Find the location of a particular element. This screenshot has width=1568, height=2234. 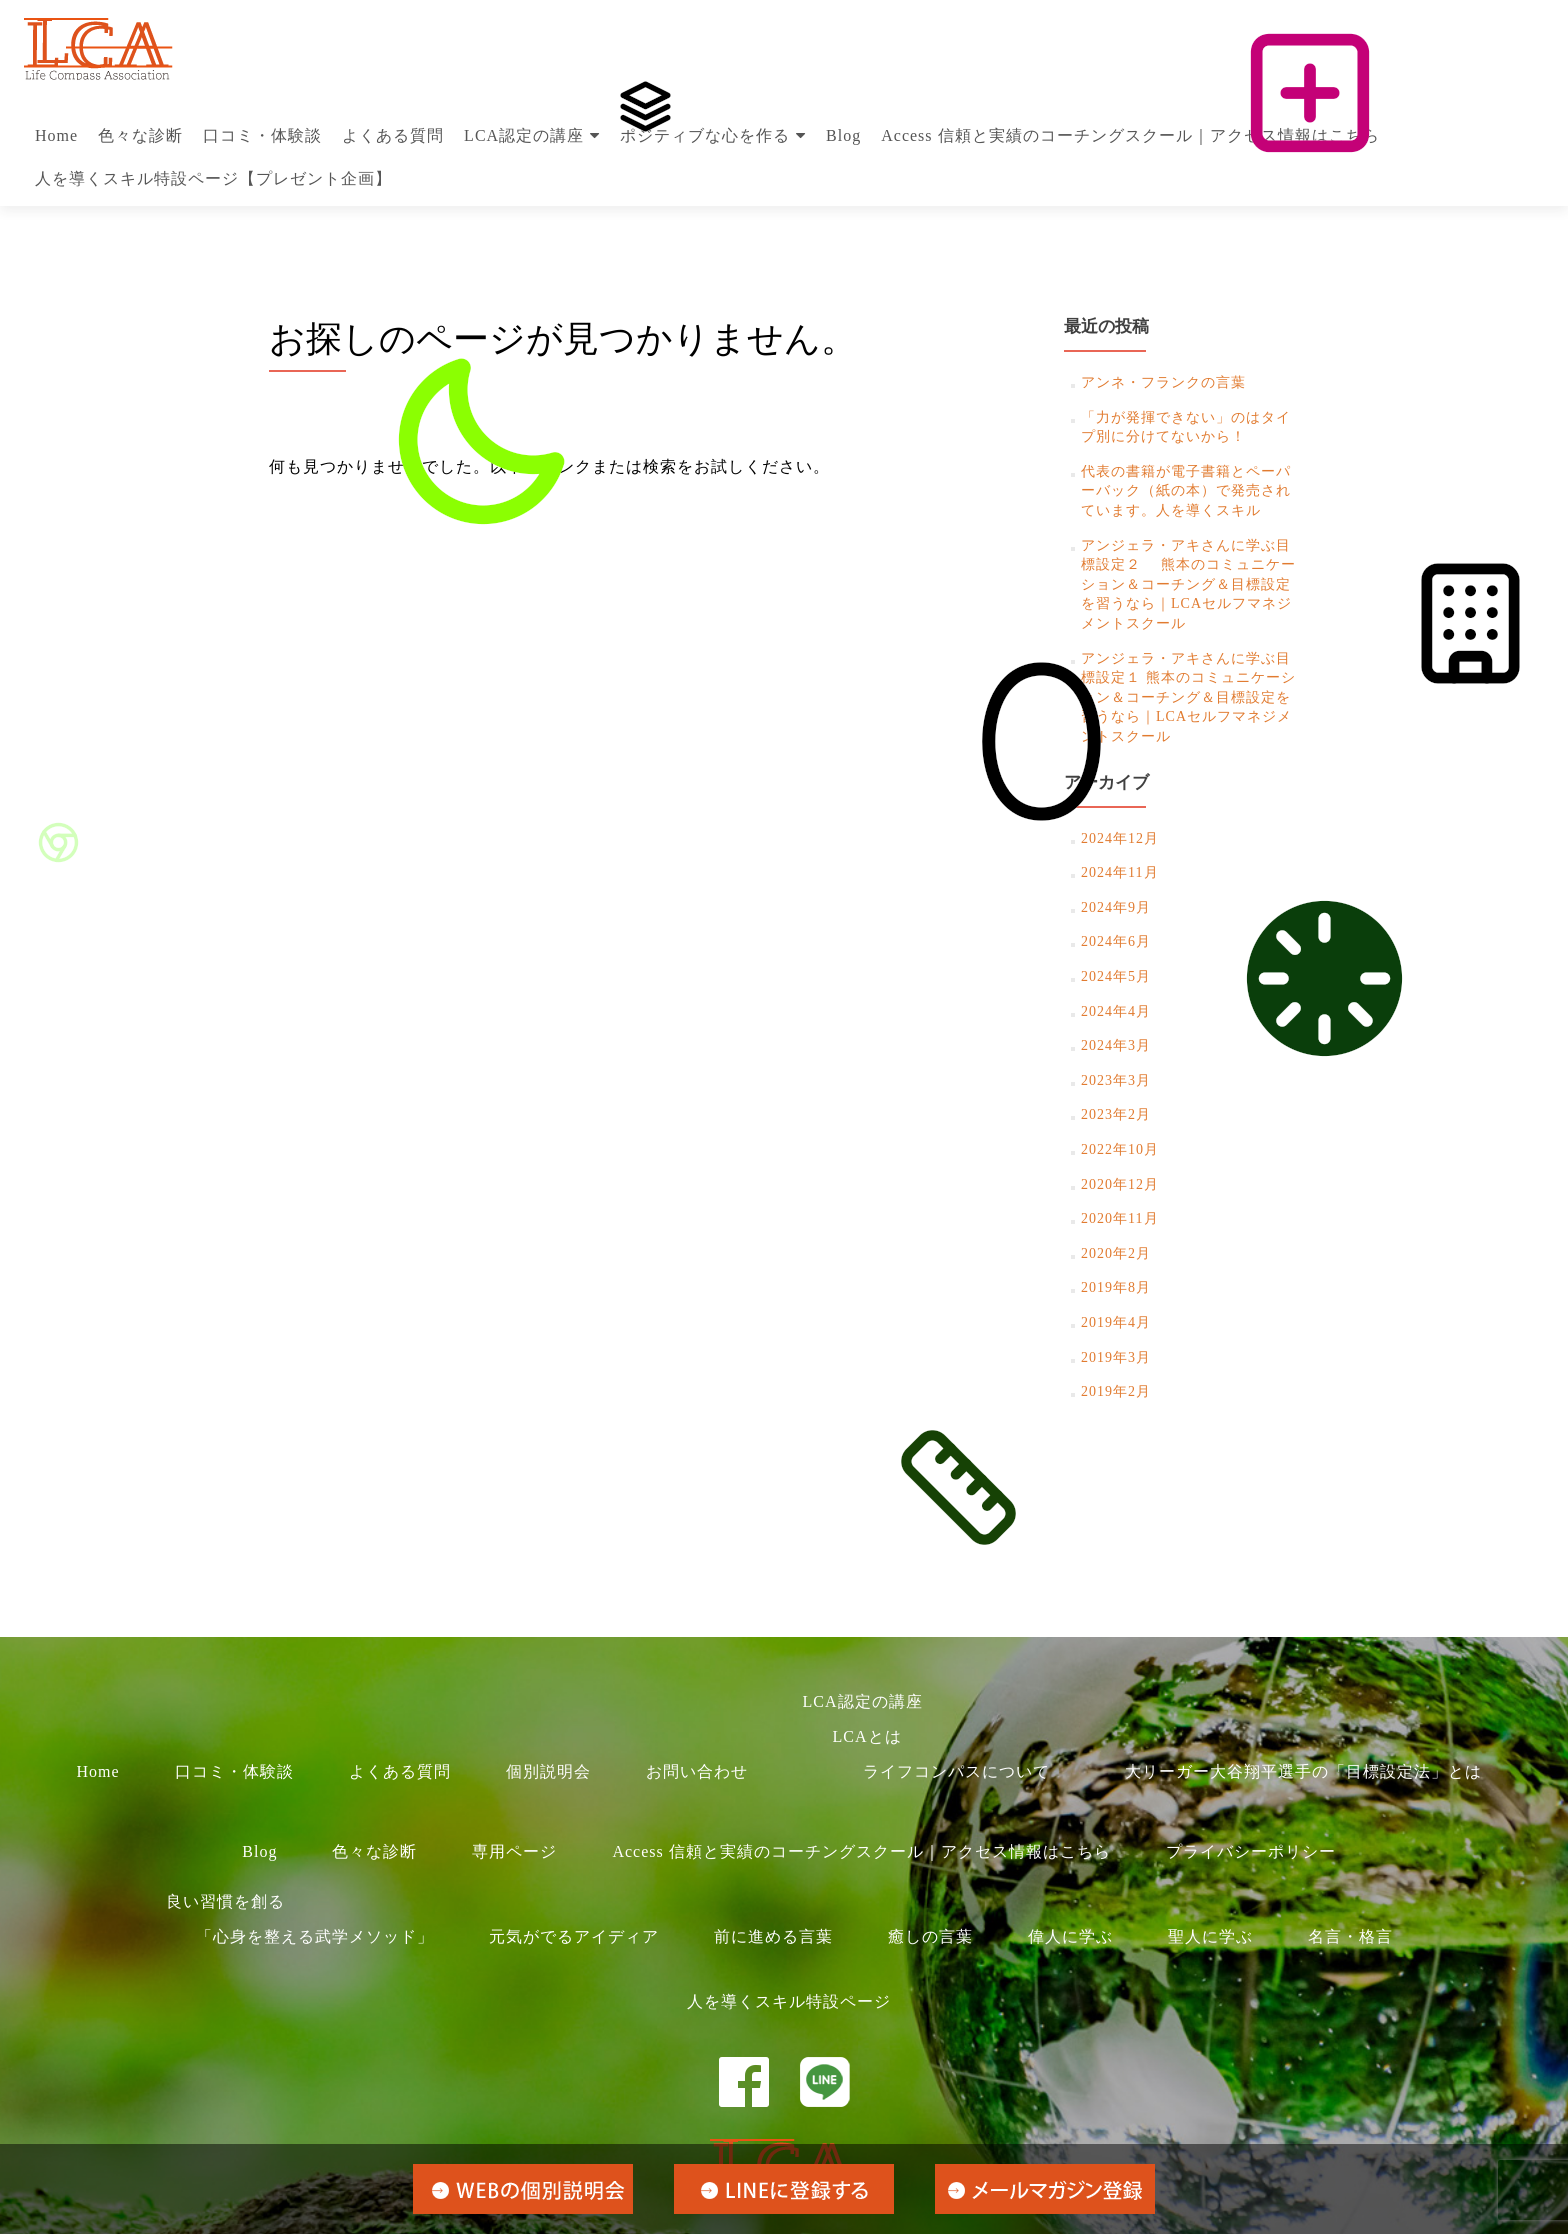

indicates zero or no items is located at coordinates (1041, 741).